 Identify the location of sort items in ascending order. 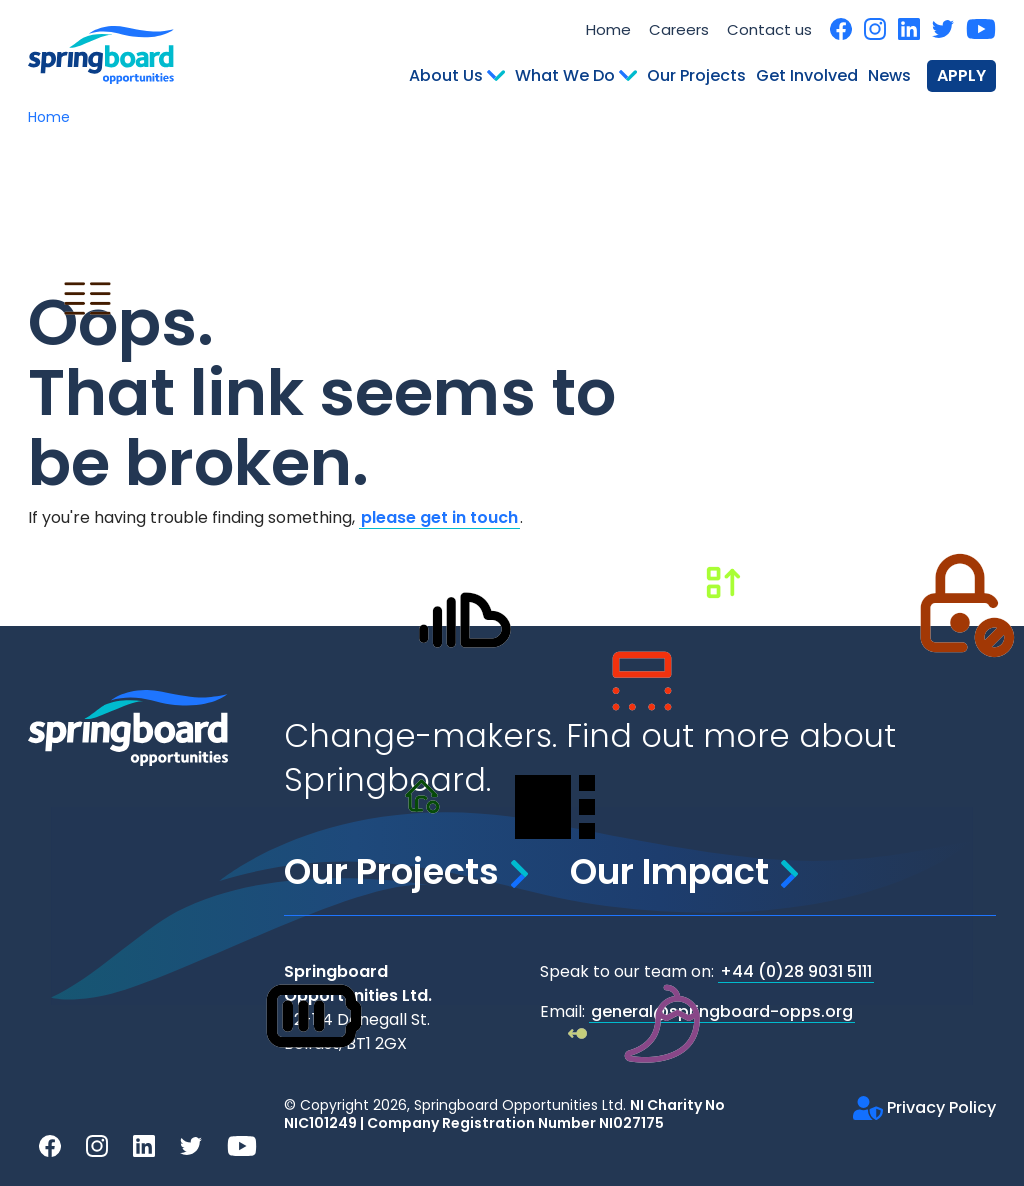
(722, 582).